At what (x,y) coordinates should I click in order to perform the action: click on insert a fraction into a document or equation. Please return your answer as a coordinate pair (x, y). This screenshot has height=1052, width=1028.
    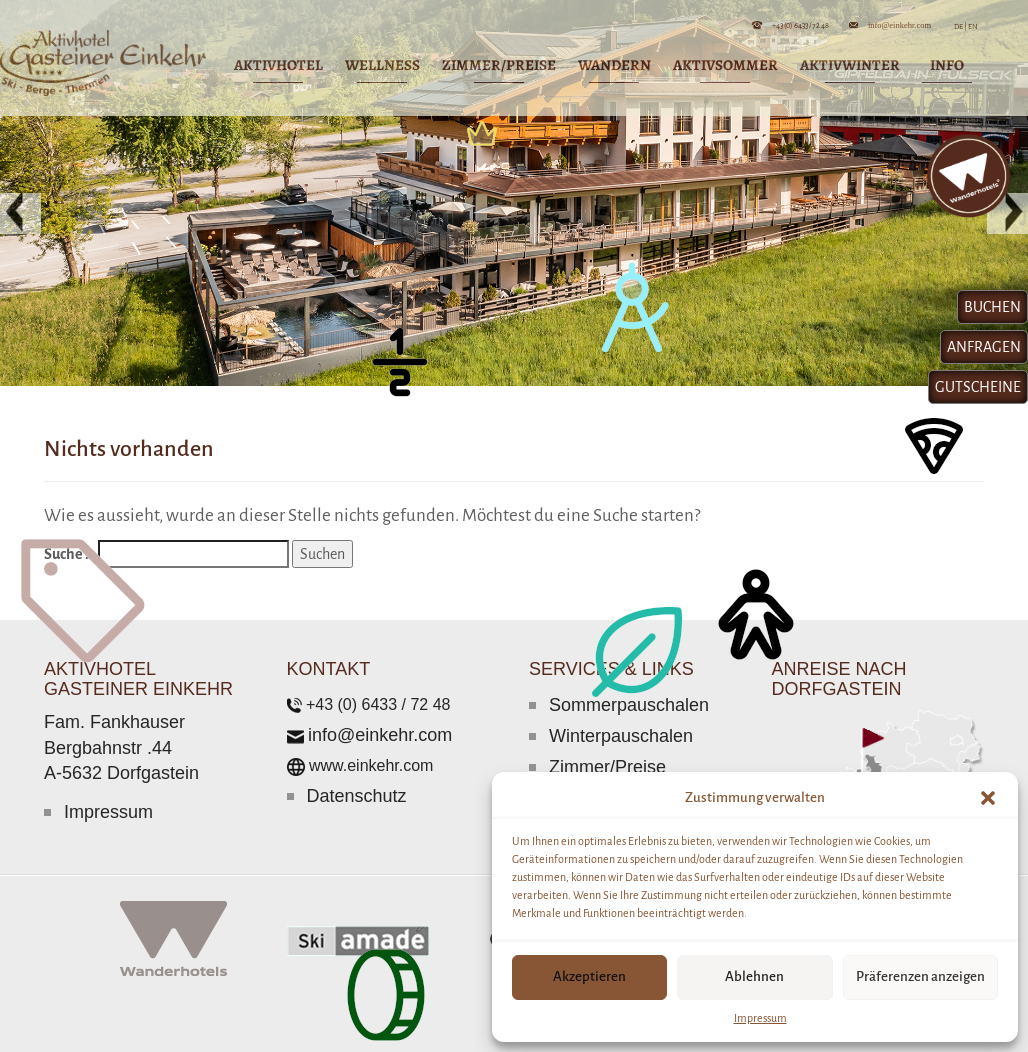
    Looking at the image, I should click on (400, 362).